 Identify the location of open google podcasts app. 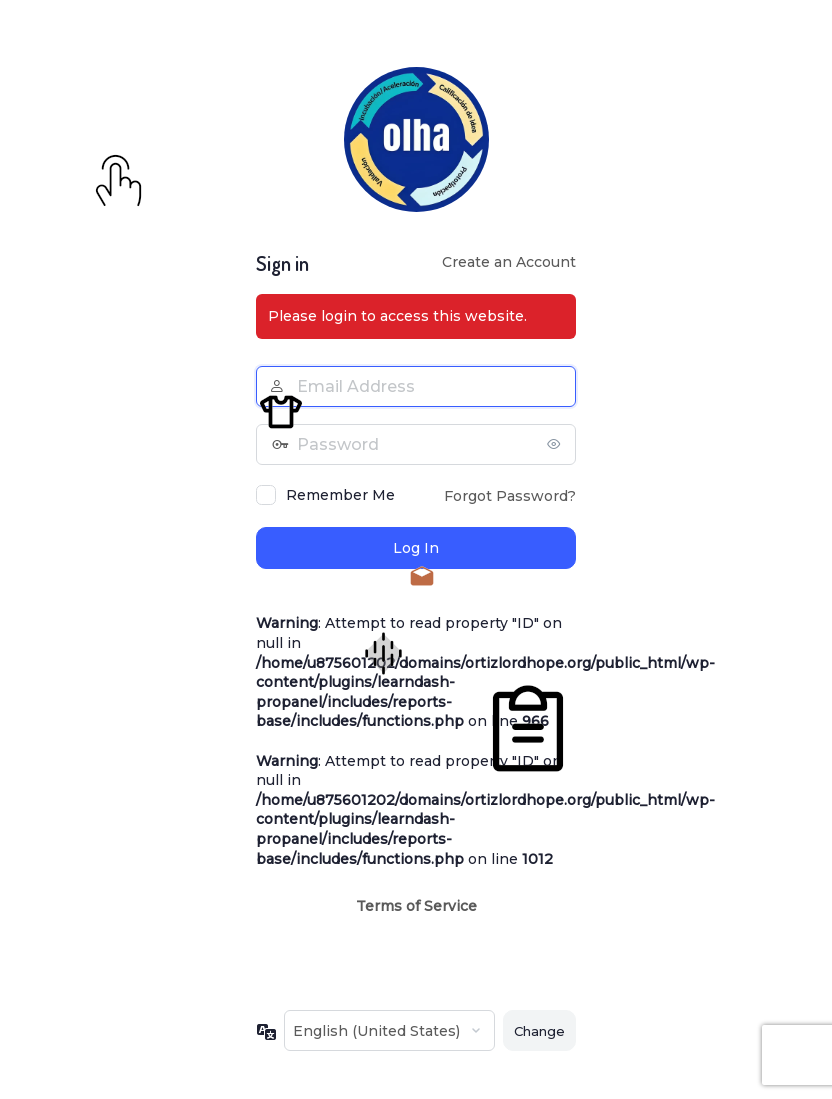
(383, 653).